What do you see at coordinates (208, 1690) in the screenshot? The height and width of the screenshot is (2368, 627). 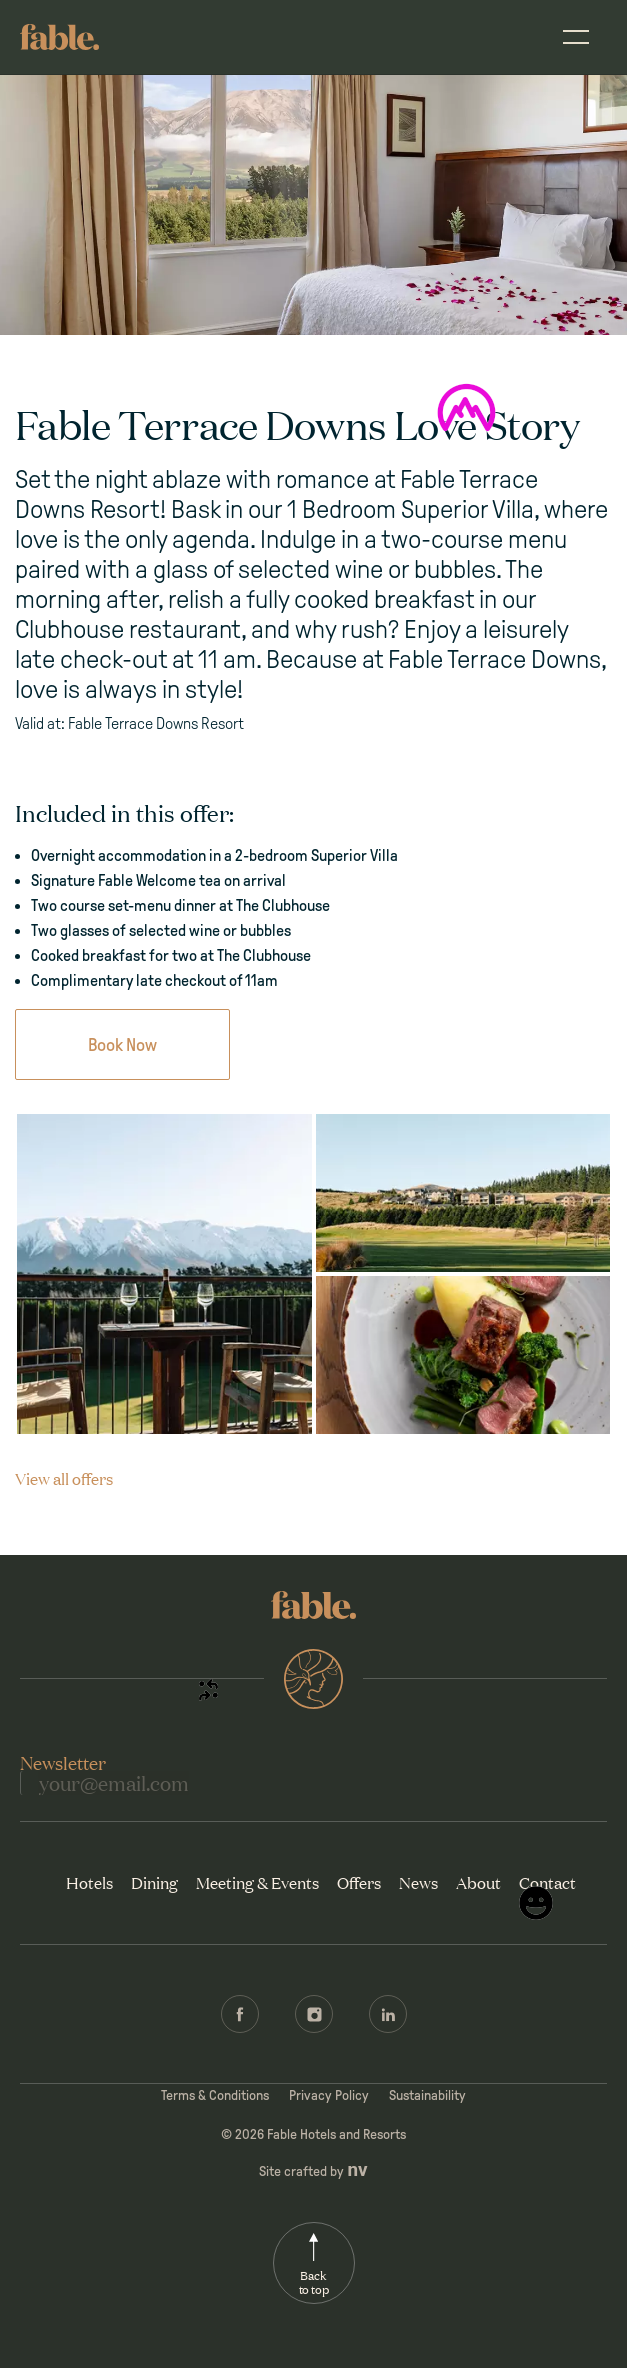 I see `merge or converge items to endpoints` at bounding box center [208, 1690].